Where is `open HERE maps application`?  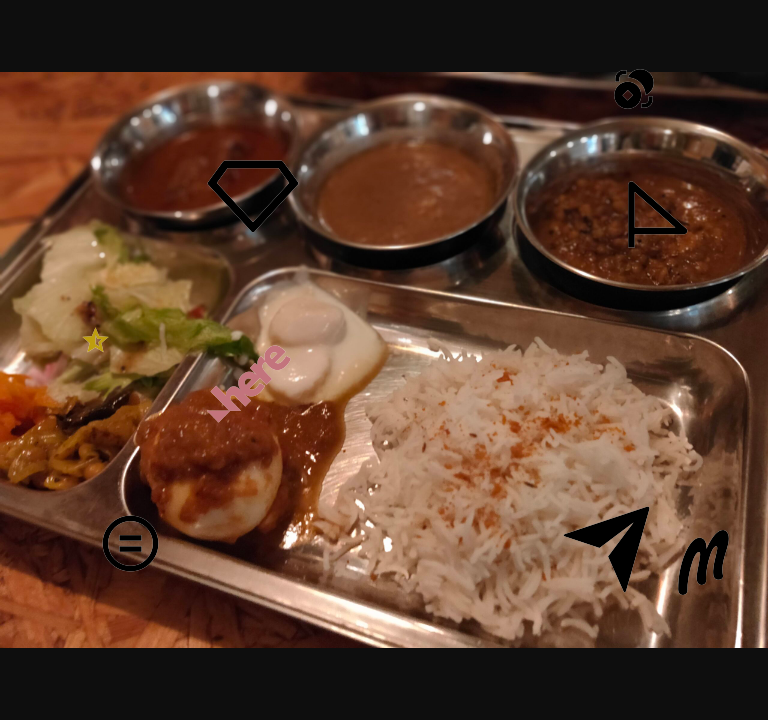 open HERE maps application is located at coordinates (249, 384).